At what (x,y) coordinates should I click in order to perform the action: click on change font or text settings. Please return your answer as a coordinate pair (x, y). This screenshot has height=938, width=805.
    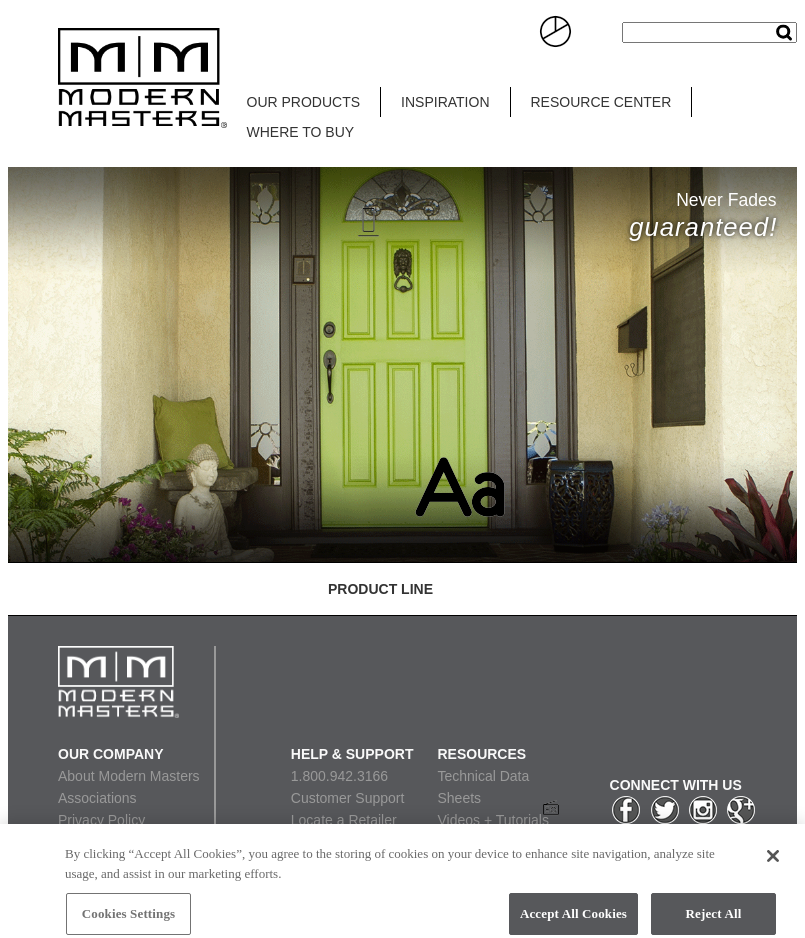
    Looking at the image, I should click on (461, 488).